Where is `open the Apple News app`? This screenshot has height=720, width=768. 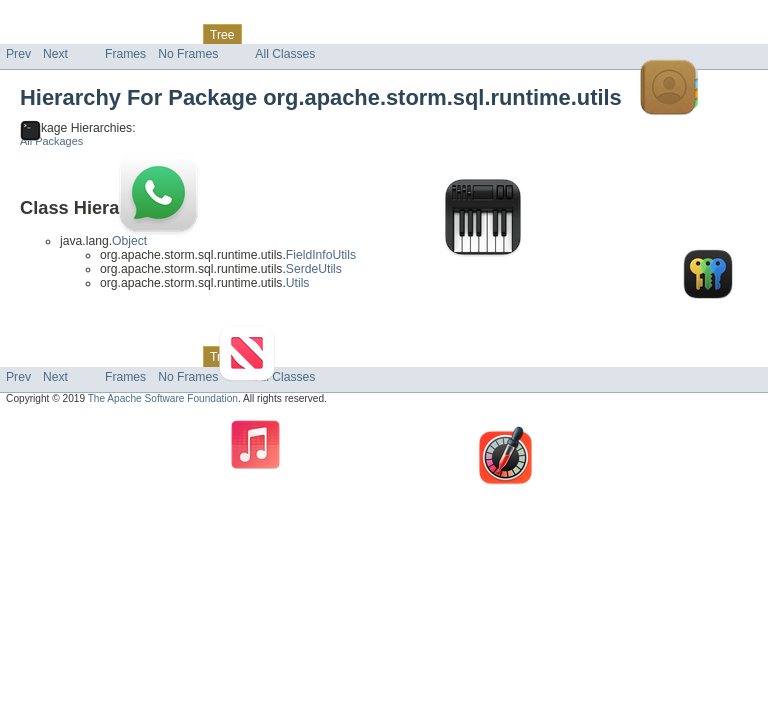
open the Apple News app is located at coordinates (247, 353).